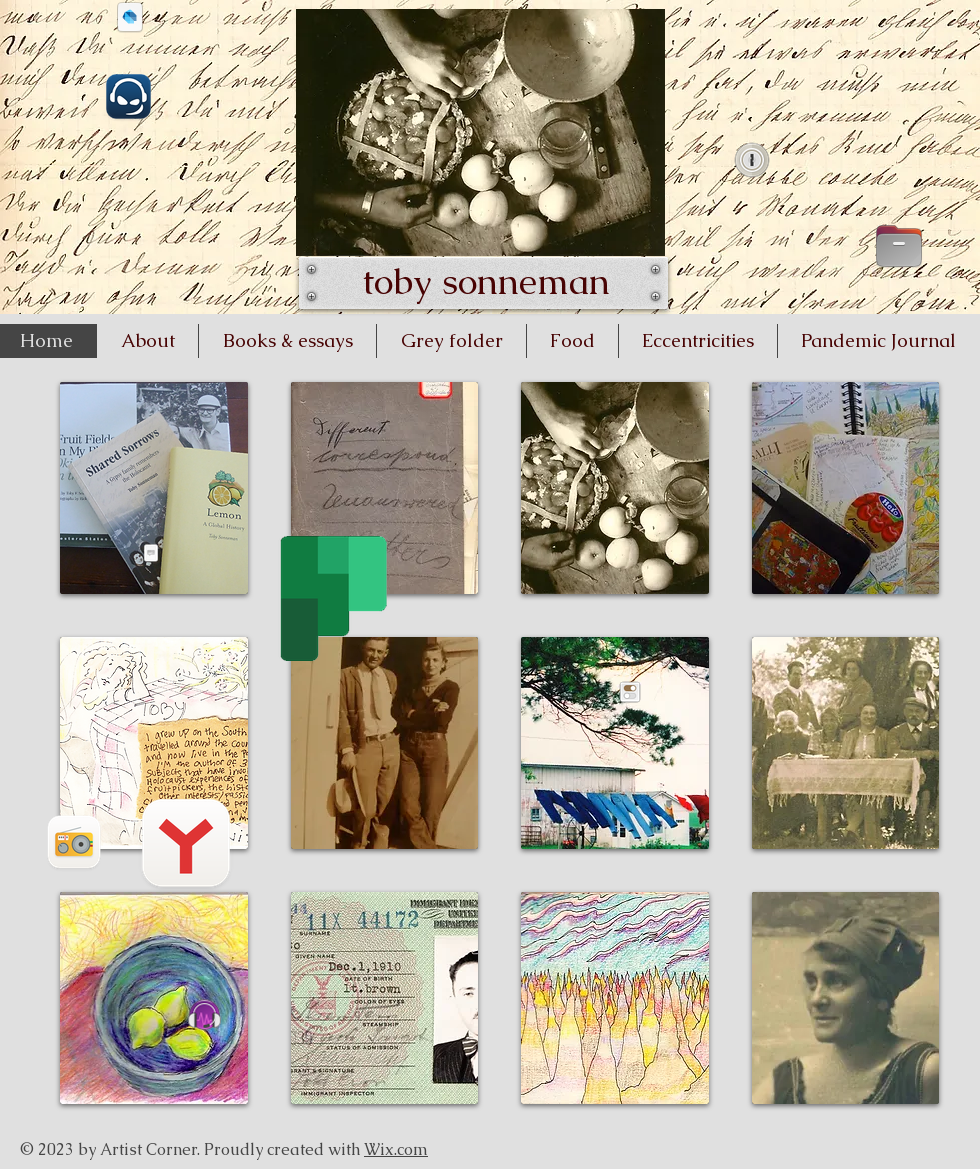  What do you see at coordinates (333, 598) in the screenshot?
I see `open microsoft planner app` at bounding box center [333, 598].